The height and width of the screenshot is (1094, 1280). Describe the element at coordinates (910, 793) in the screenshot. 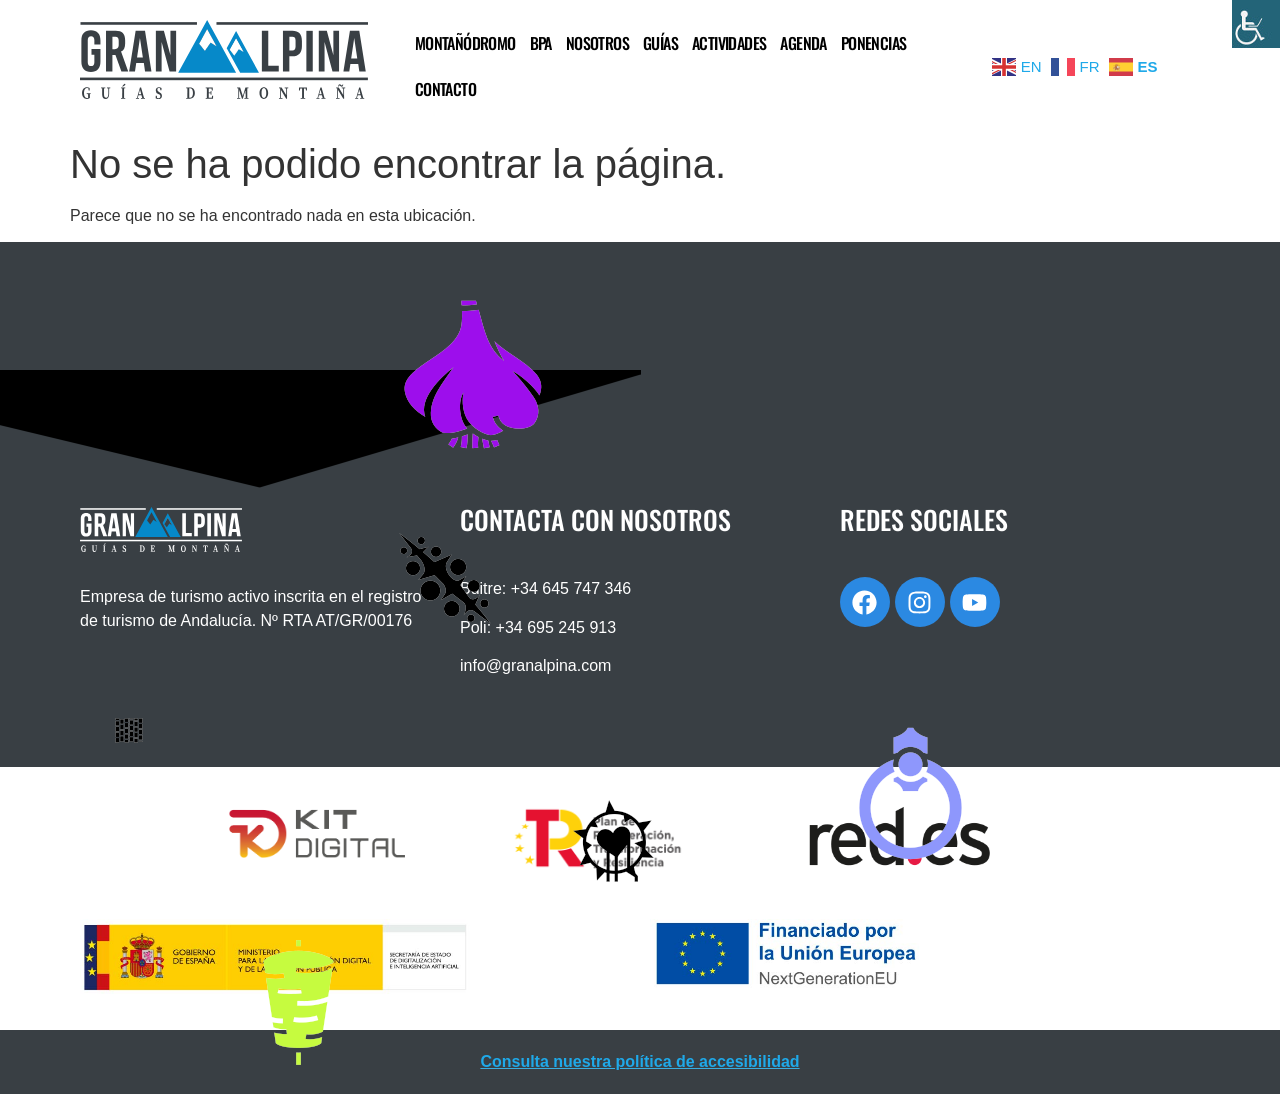

I see `access door or entrance settings` at that location.